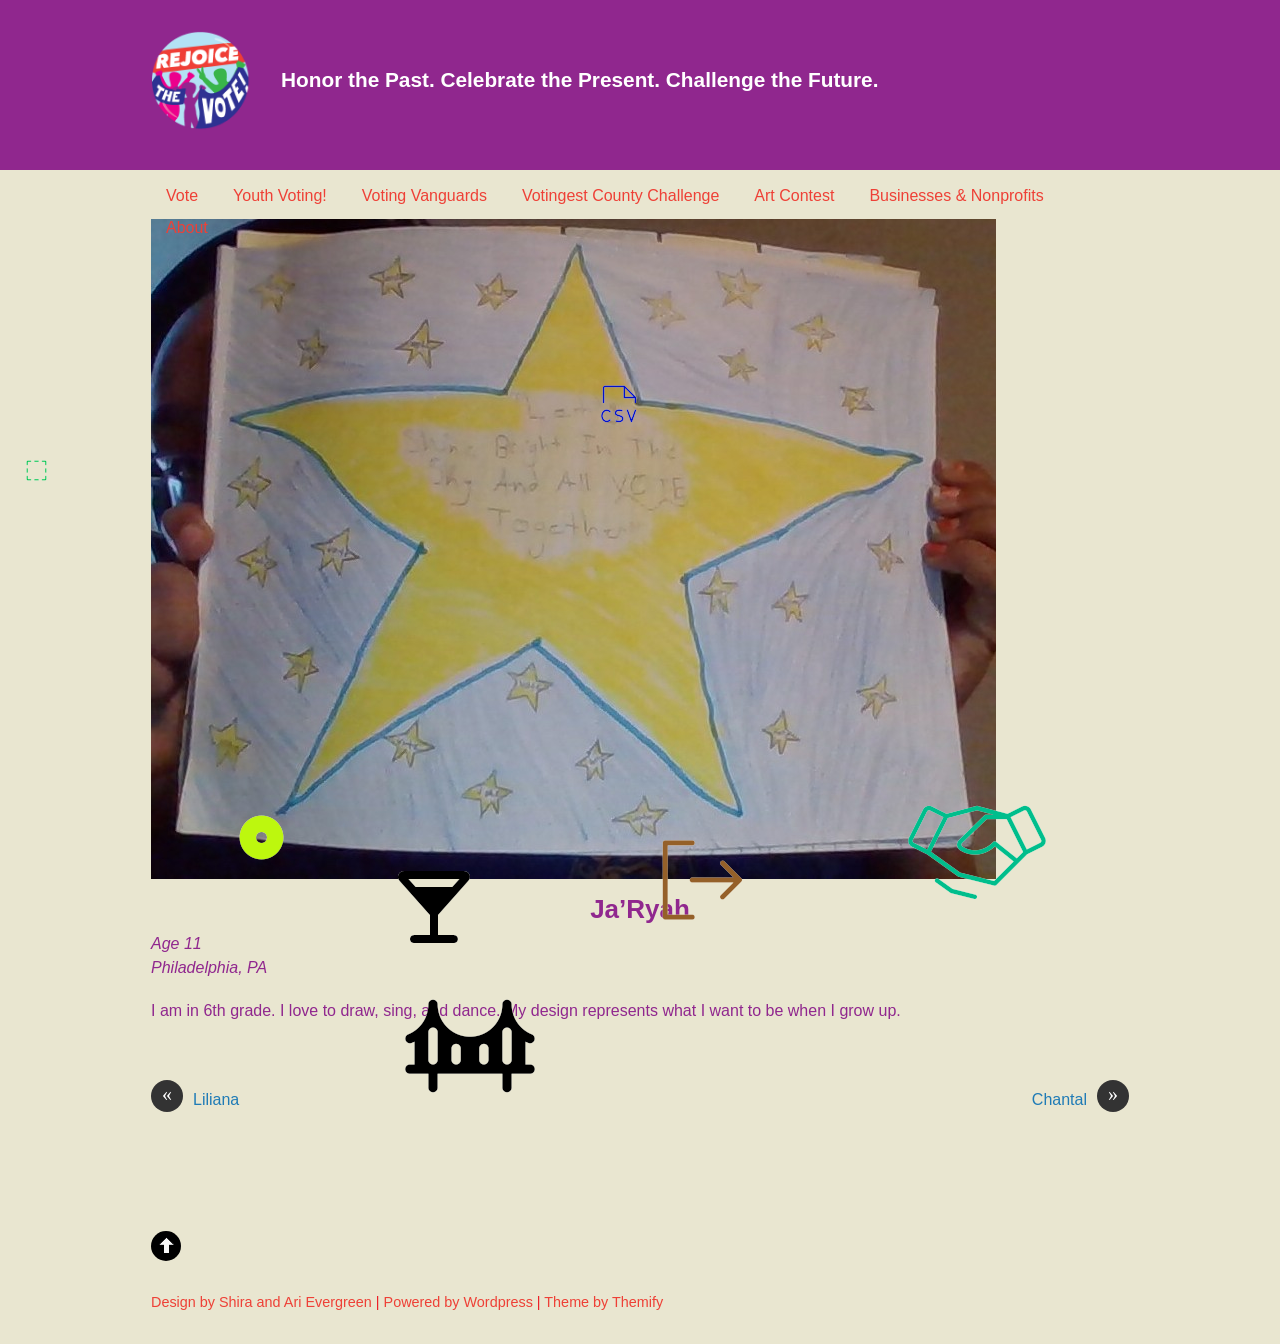 Image resolution: width=1280 pixels, height=1344 pixels. I want to click on open or view a CSV file, so click(619, 405).